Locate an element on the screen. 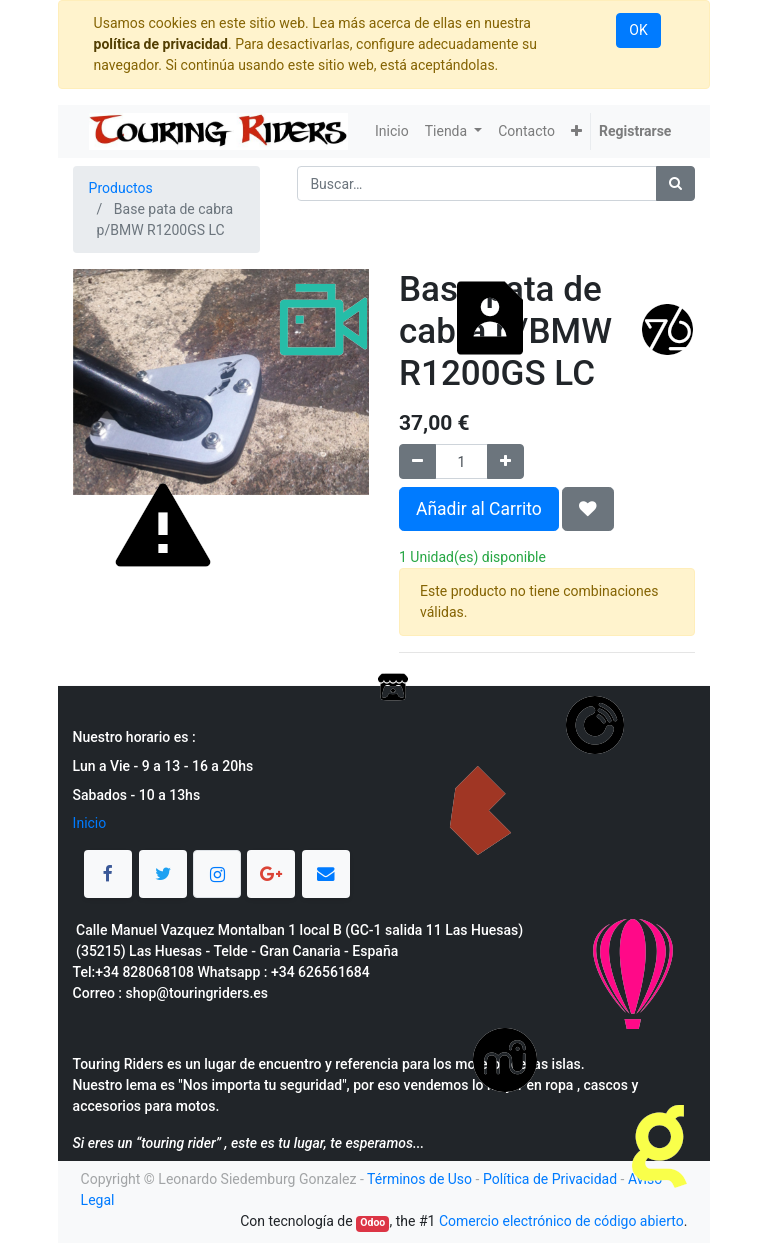 Image resolution: width=768 pixels, height=1243 pixels. view user profile document is located at coordinates (490, 318).